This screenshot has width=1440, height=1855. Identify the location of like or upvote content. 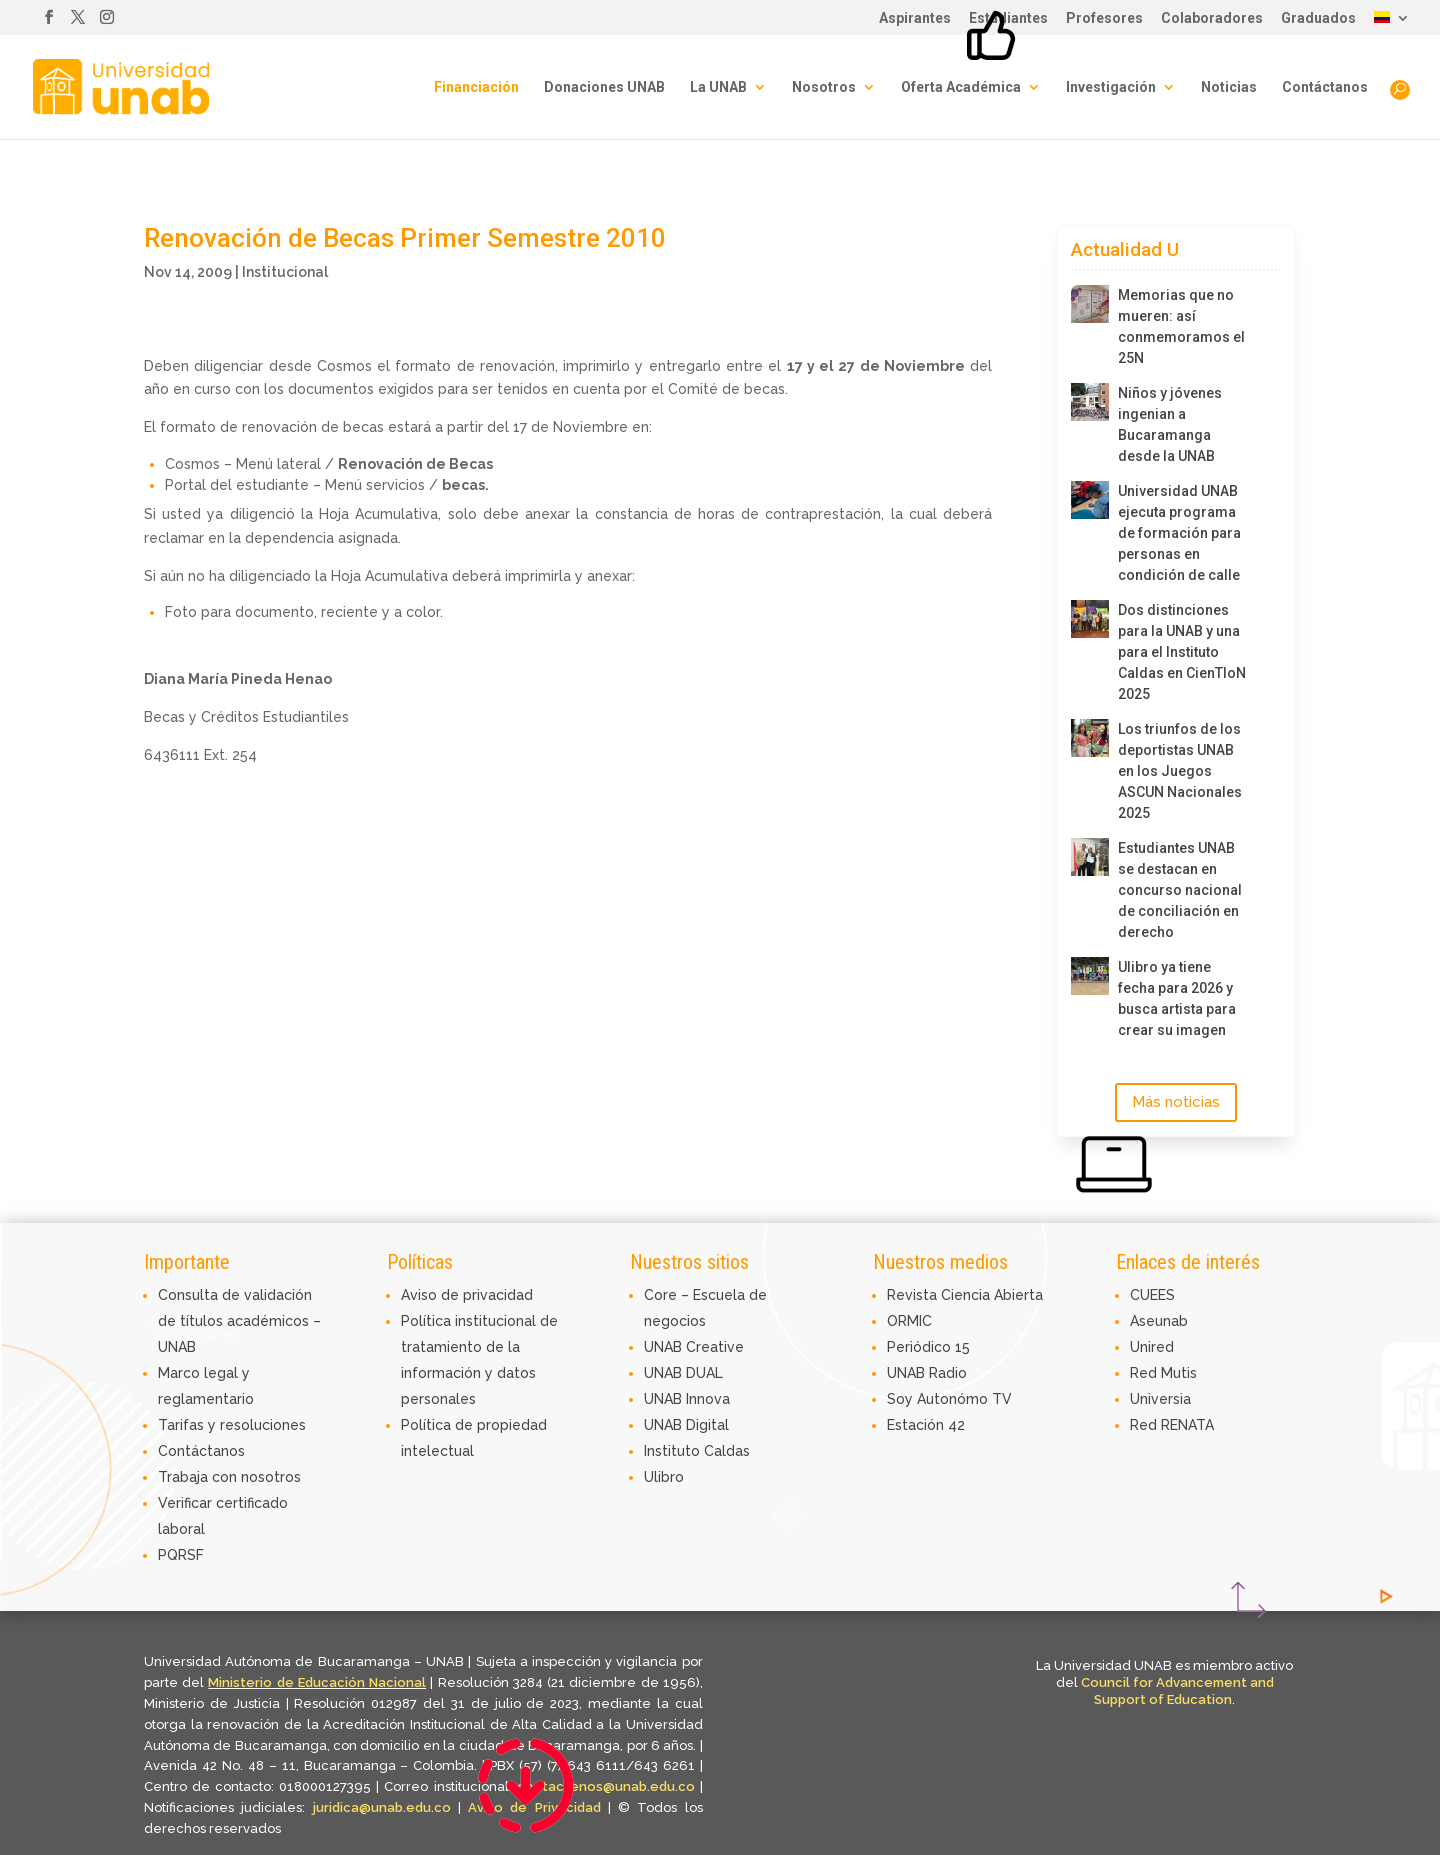
(992, 35).